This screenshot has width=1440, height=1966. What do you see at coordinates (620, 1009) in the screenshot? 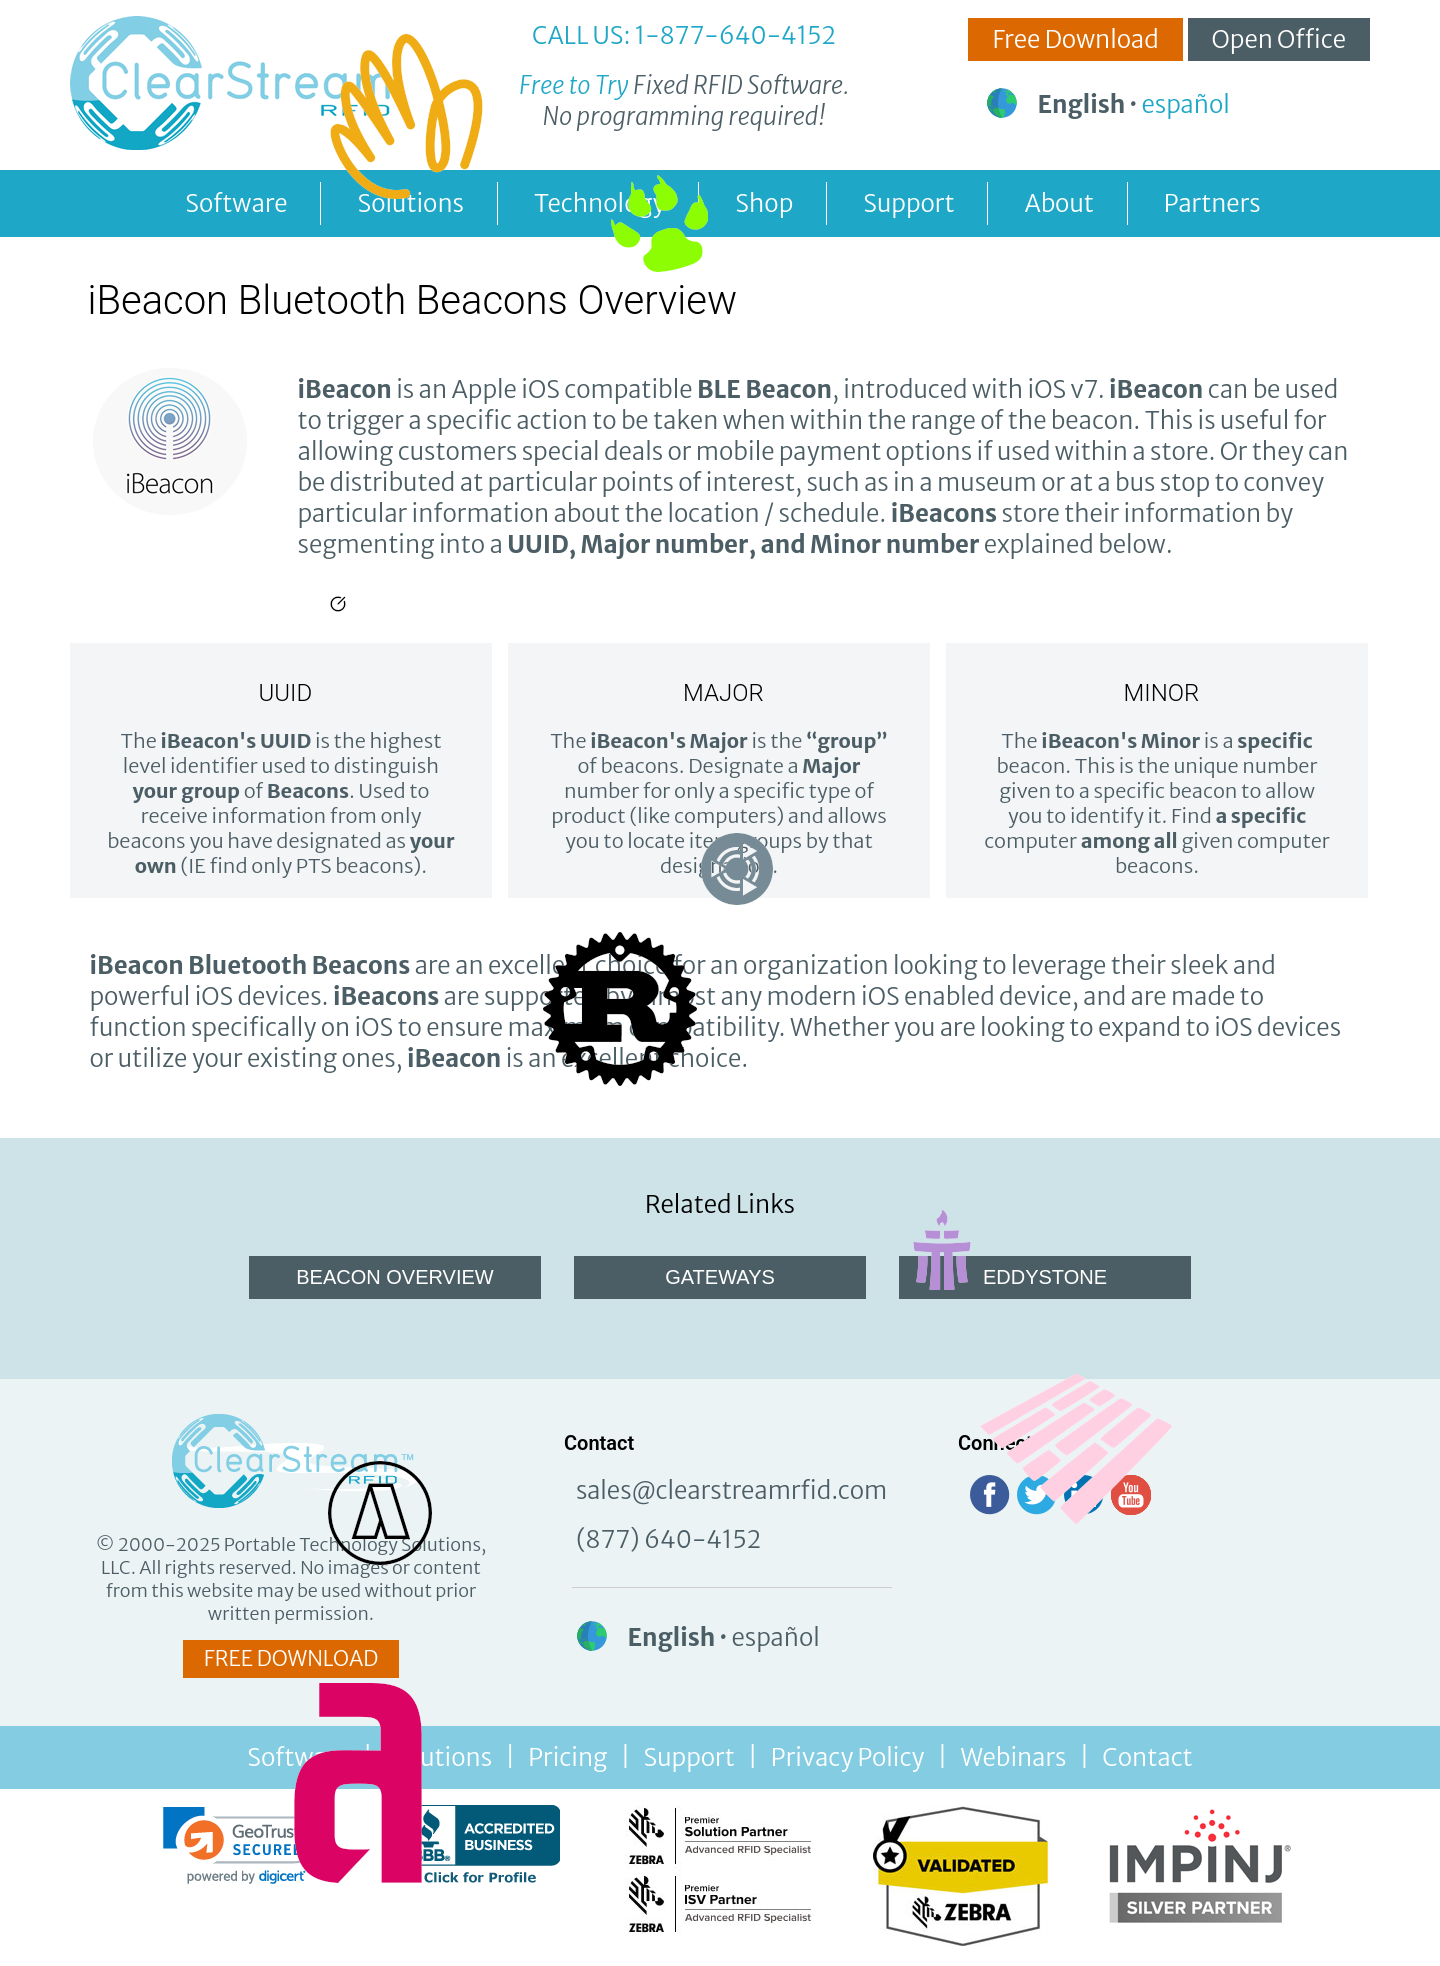
I see `rust programming language logo` at bounding box center [620, 1009].